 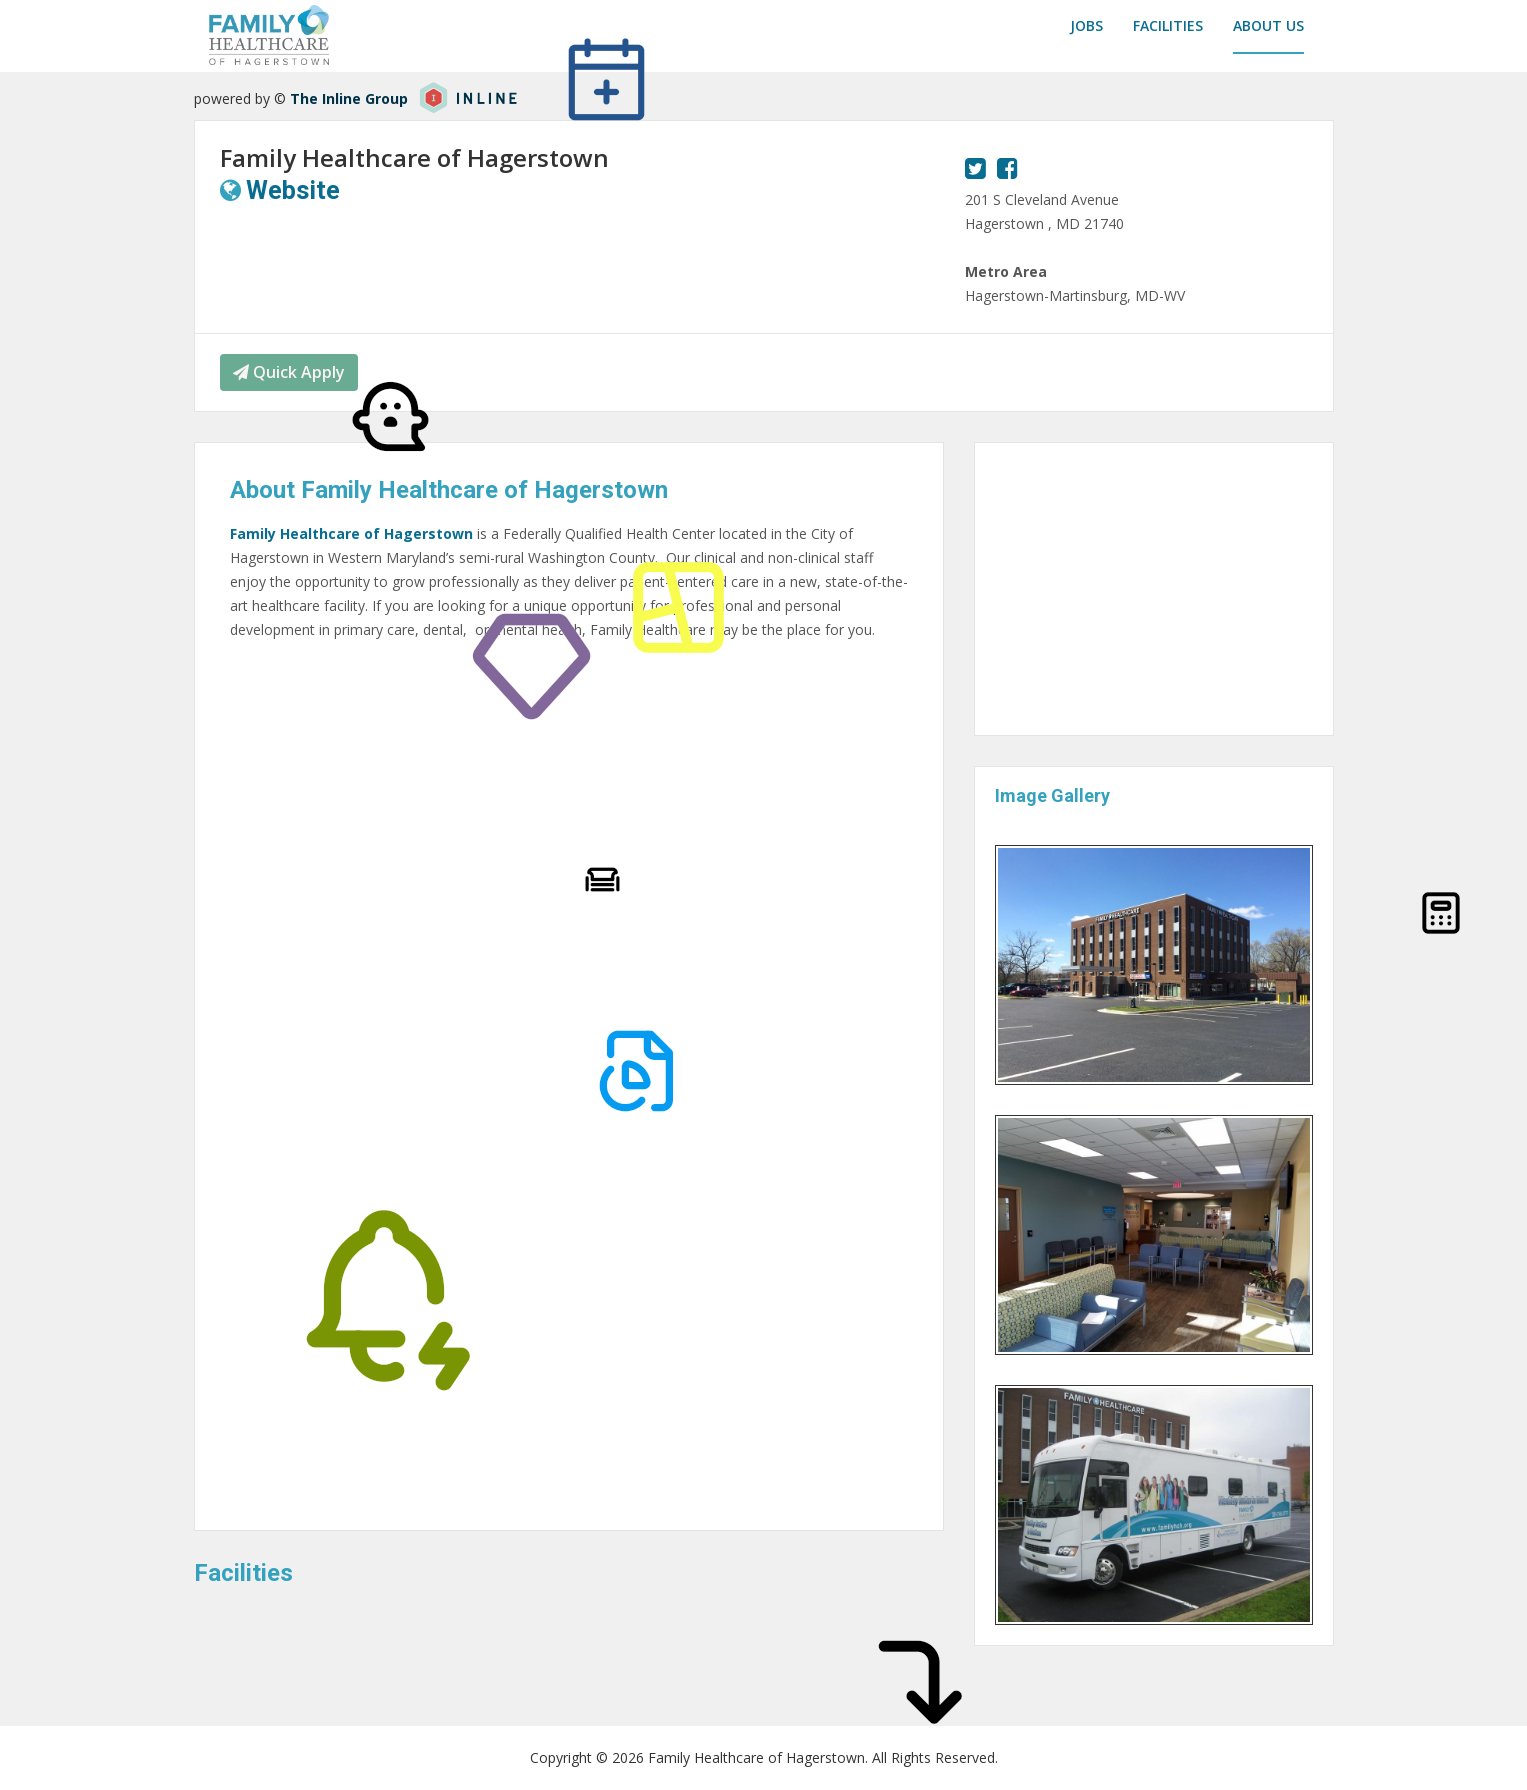 What do you see at coordinates (1441, 913) in the screenshot?
I see `open the calculator app` at bounding box center [1441, 913].